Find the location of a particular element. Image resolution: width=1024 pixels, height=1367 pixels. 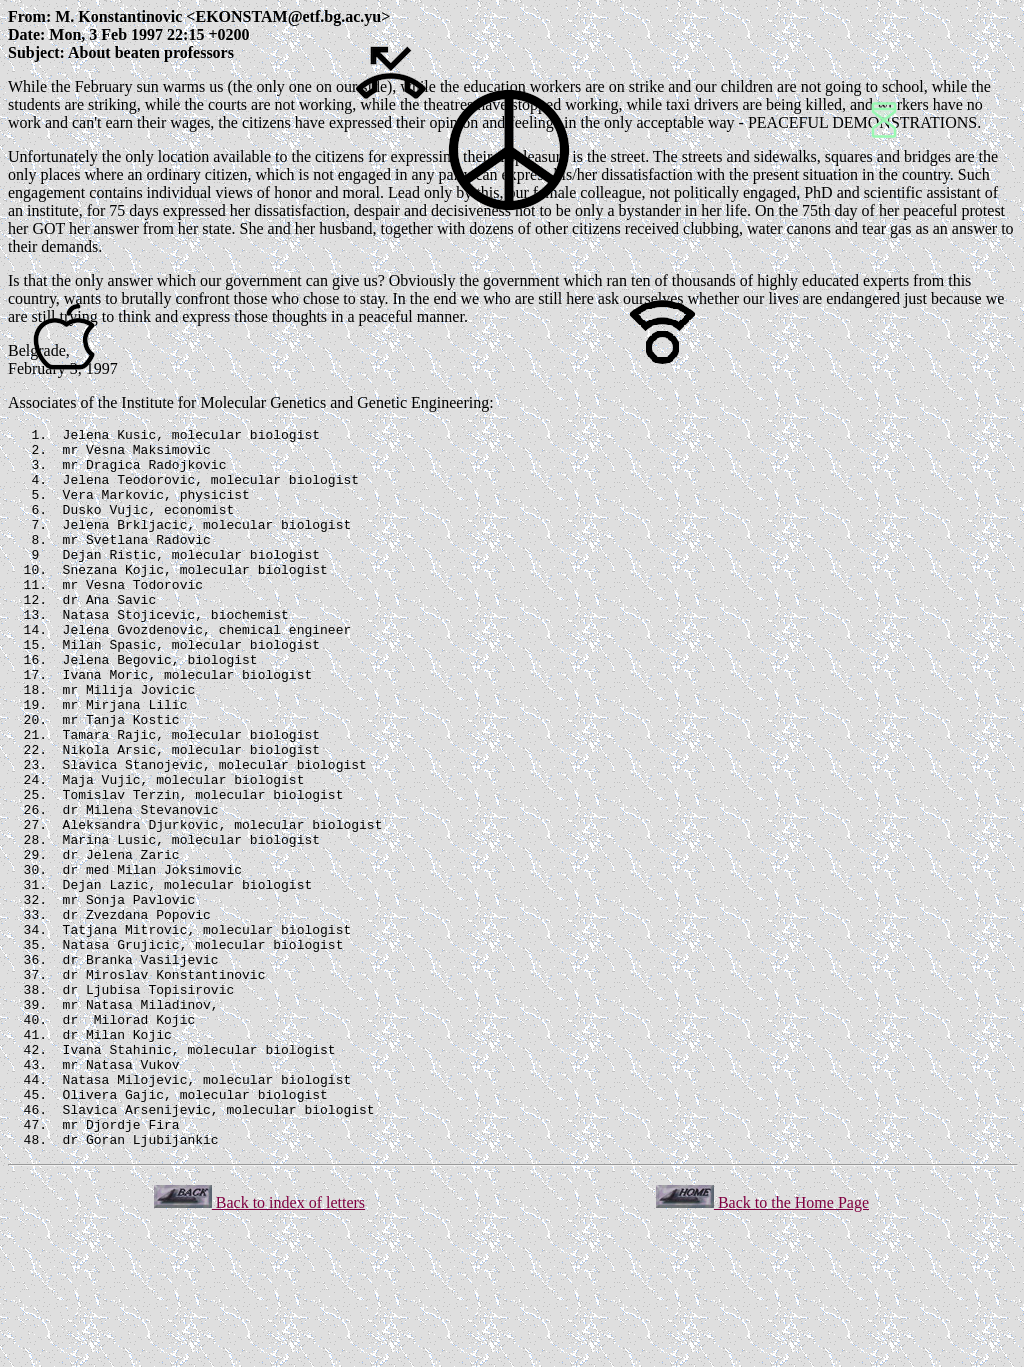

sign in with Apple is located at coordinates (66, 341).